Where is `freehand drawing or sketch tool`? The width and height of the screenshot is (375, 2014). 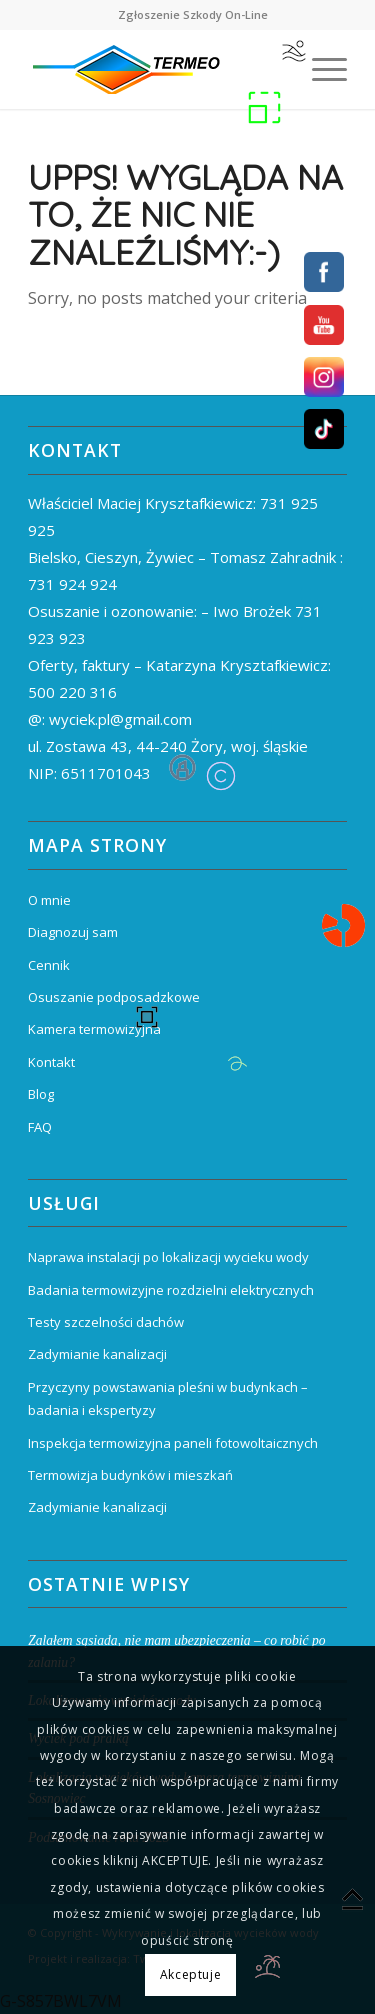
freehand drawing or sketch tool is located at coordinates (236, 1063).